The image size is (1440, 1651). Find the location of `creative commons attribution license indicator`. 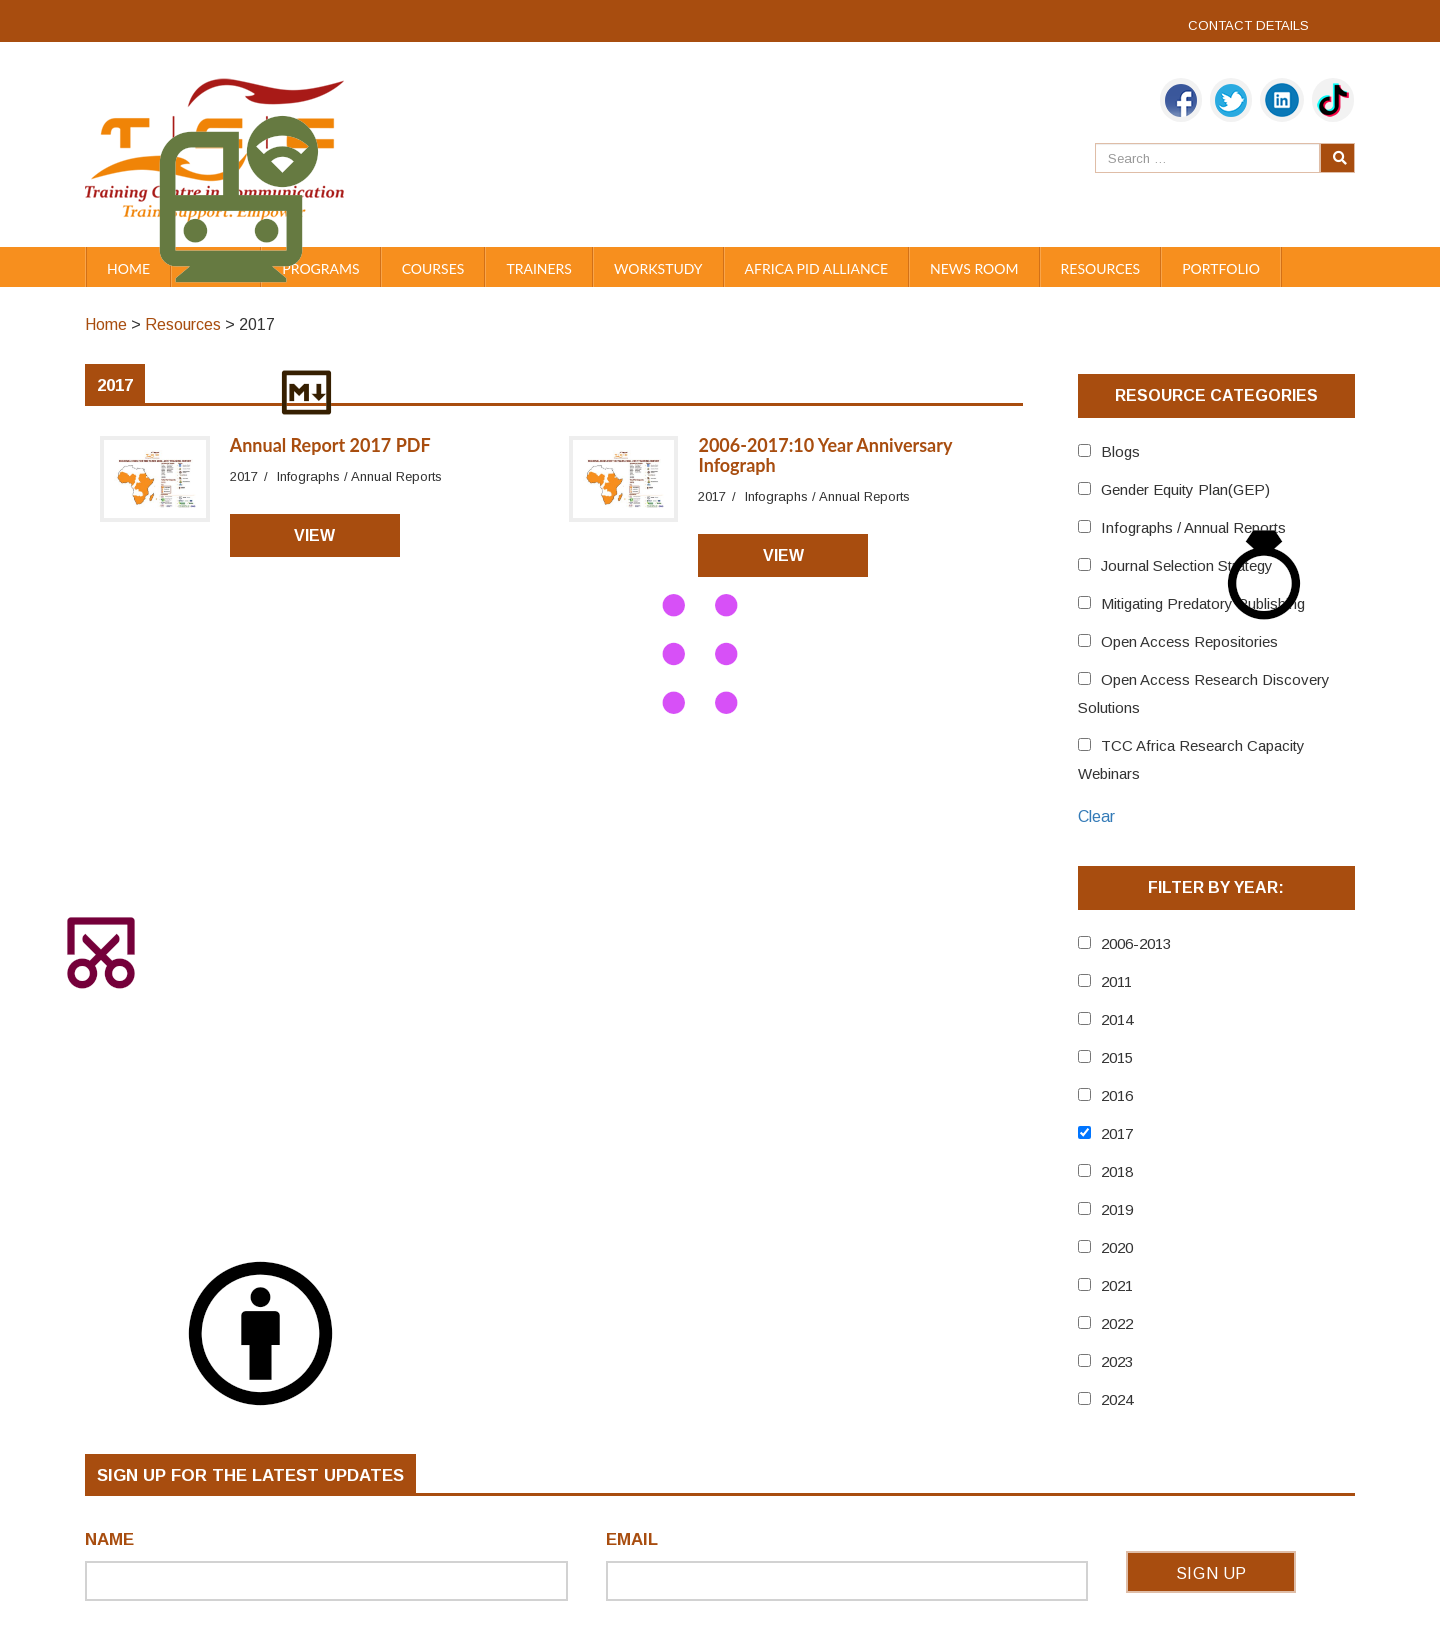

creative commons attribution license indicator is located at coordinates (260, 1333).